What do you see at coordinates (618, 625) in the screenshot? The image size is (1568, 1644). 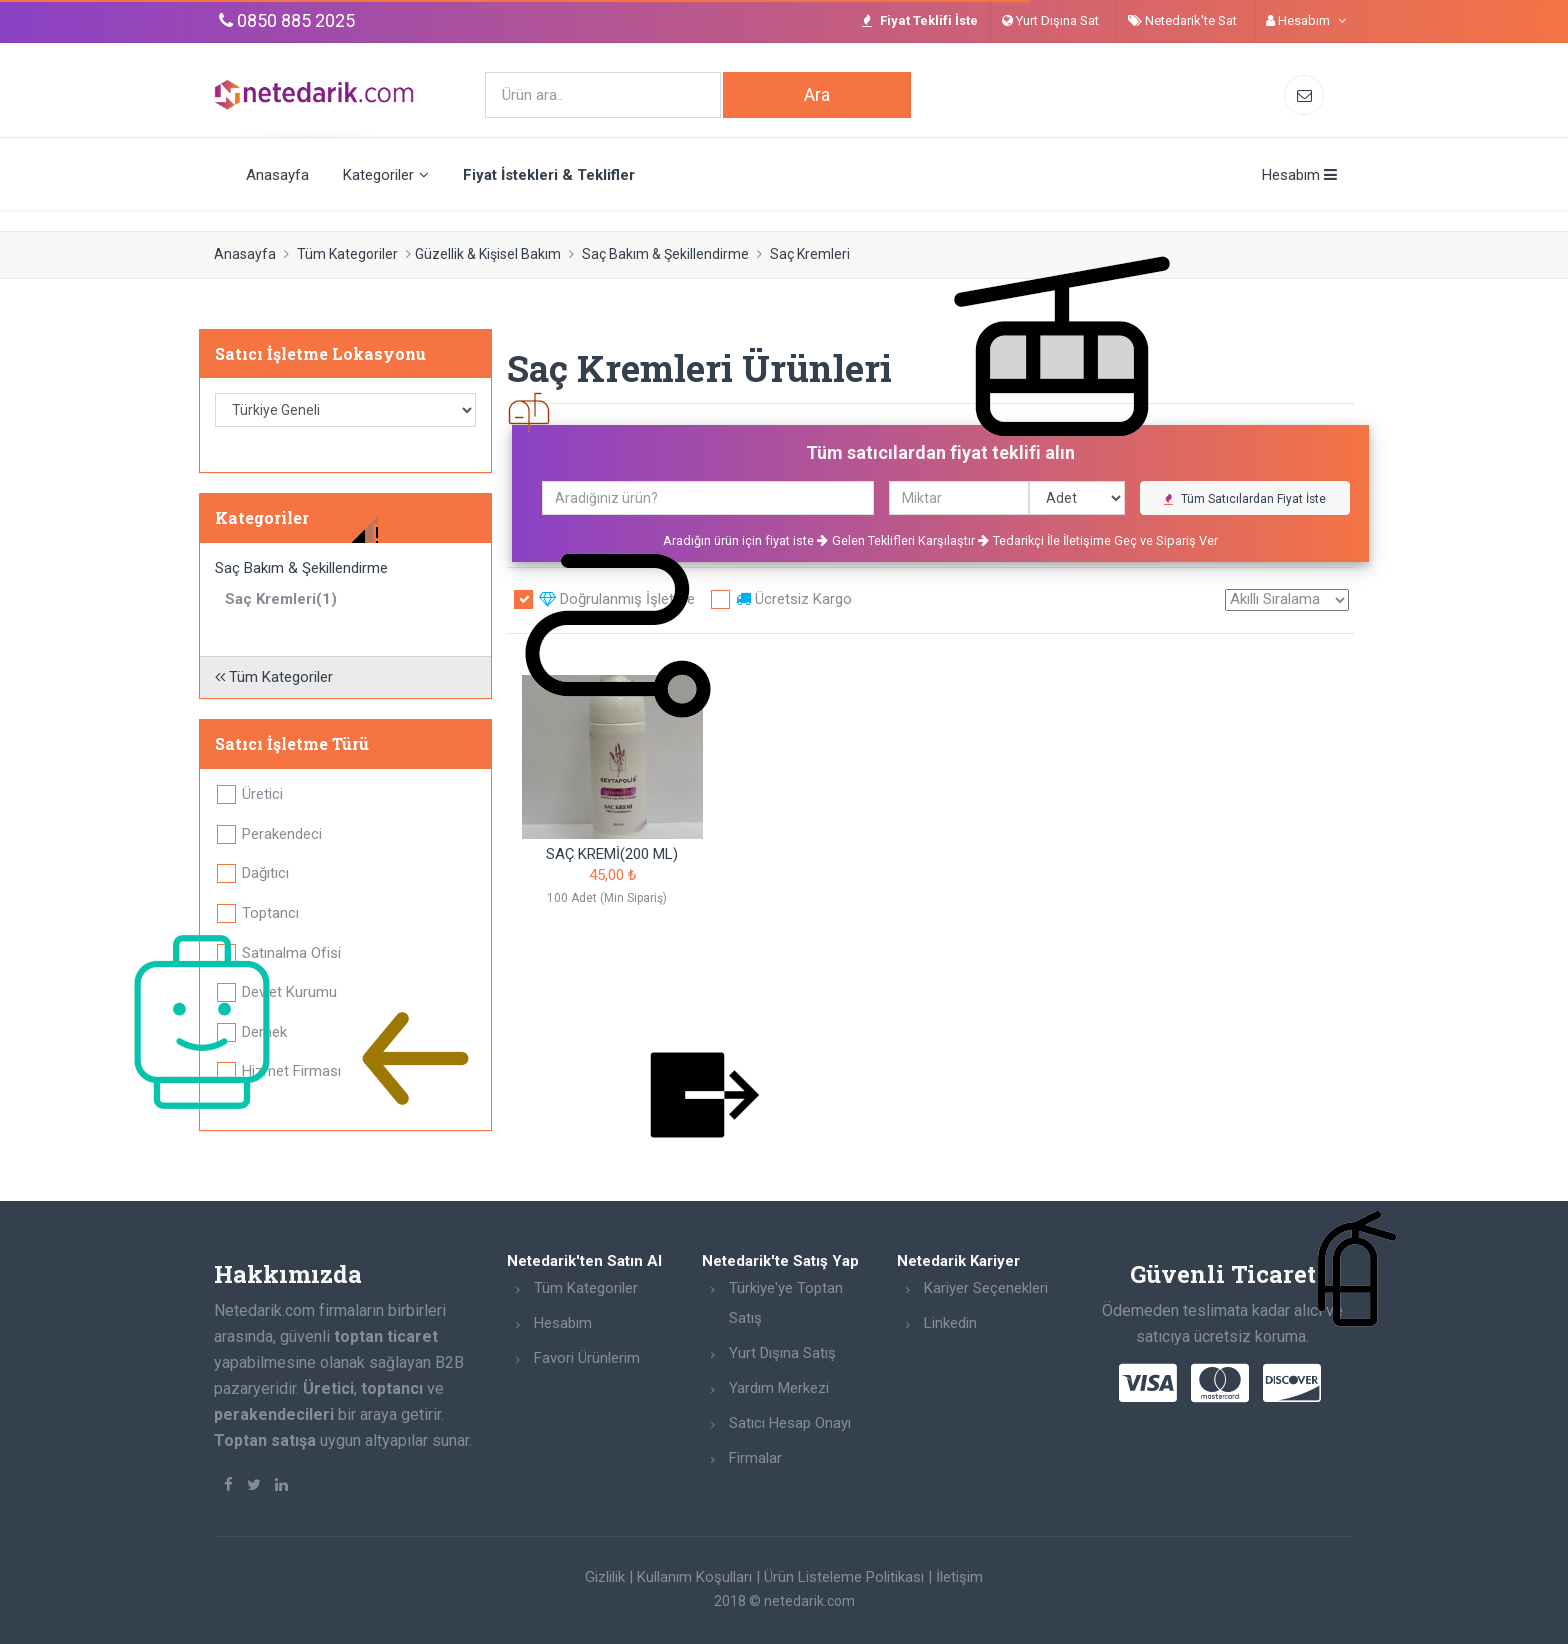 I see `view or edit a custom path` at bounding box center [618, 625].